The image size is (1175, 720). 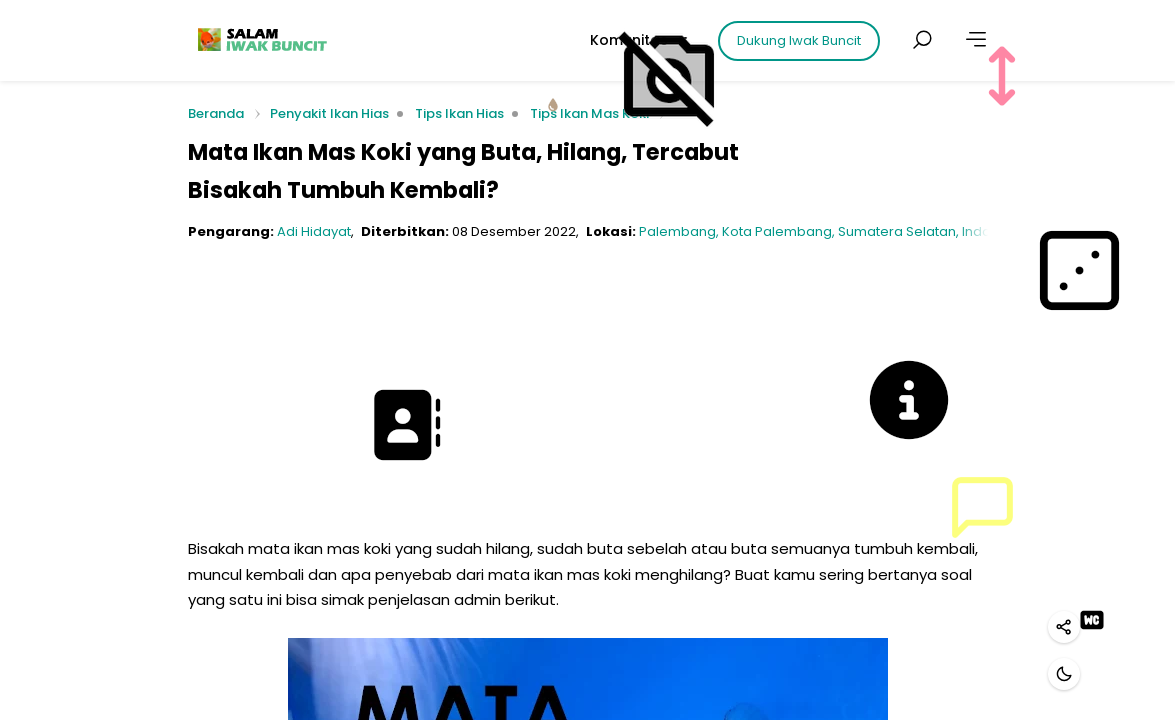 What do you see at coordinates (405, 425) in the screenshot?
I see `open your contacts list` at bounding box center [405, 425].